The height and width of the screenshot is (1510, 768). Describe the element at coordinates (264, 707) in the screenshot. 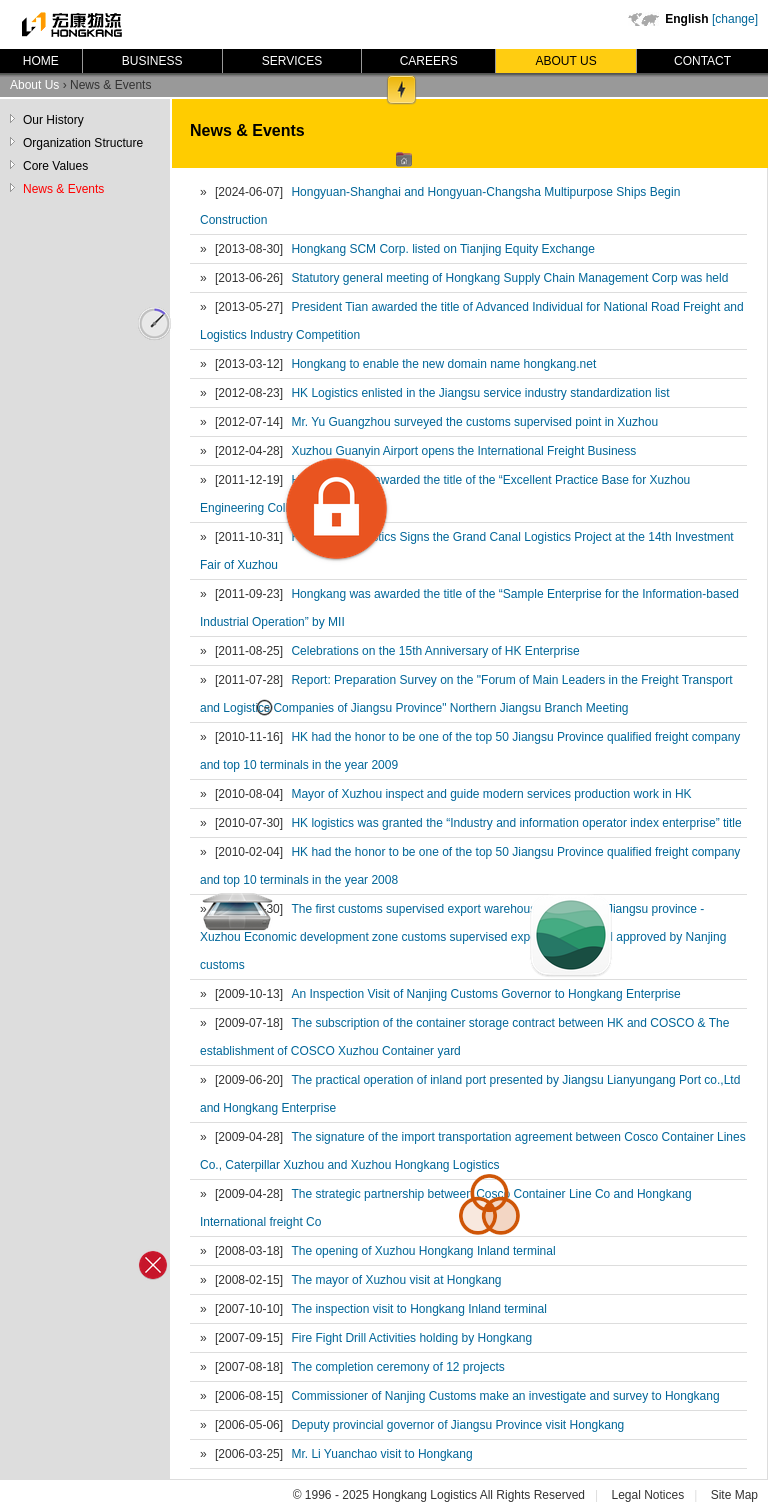

I see `view recently accessed files or items` at that location.